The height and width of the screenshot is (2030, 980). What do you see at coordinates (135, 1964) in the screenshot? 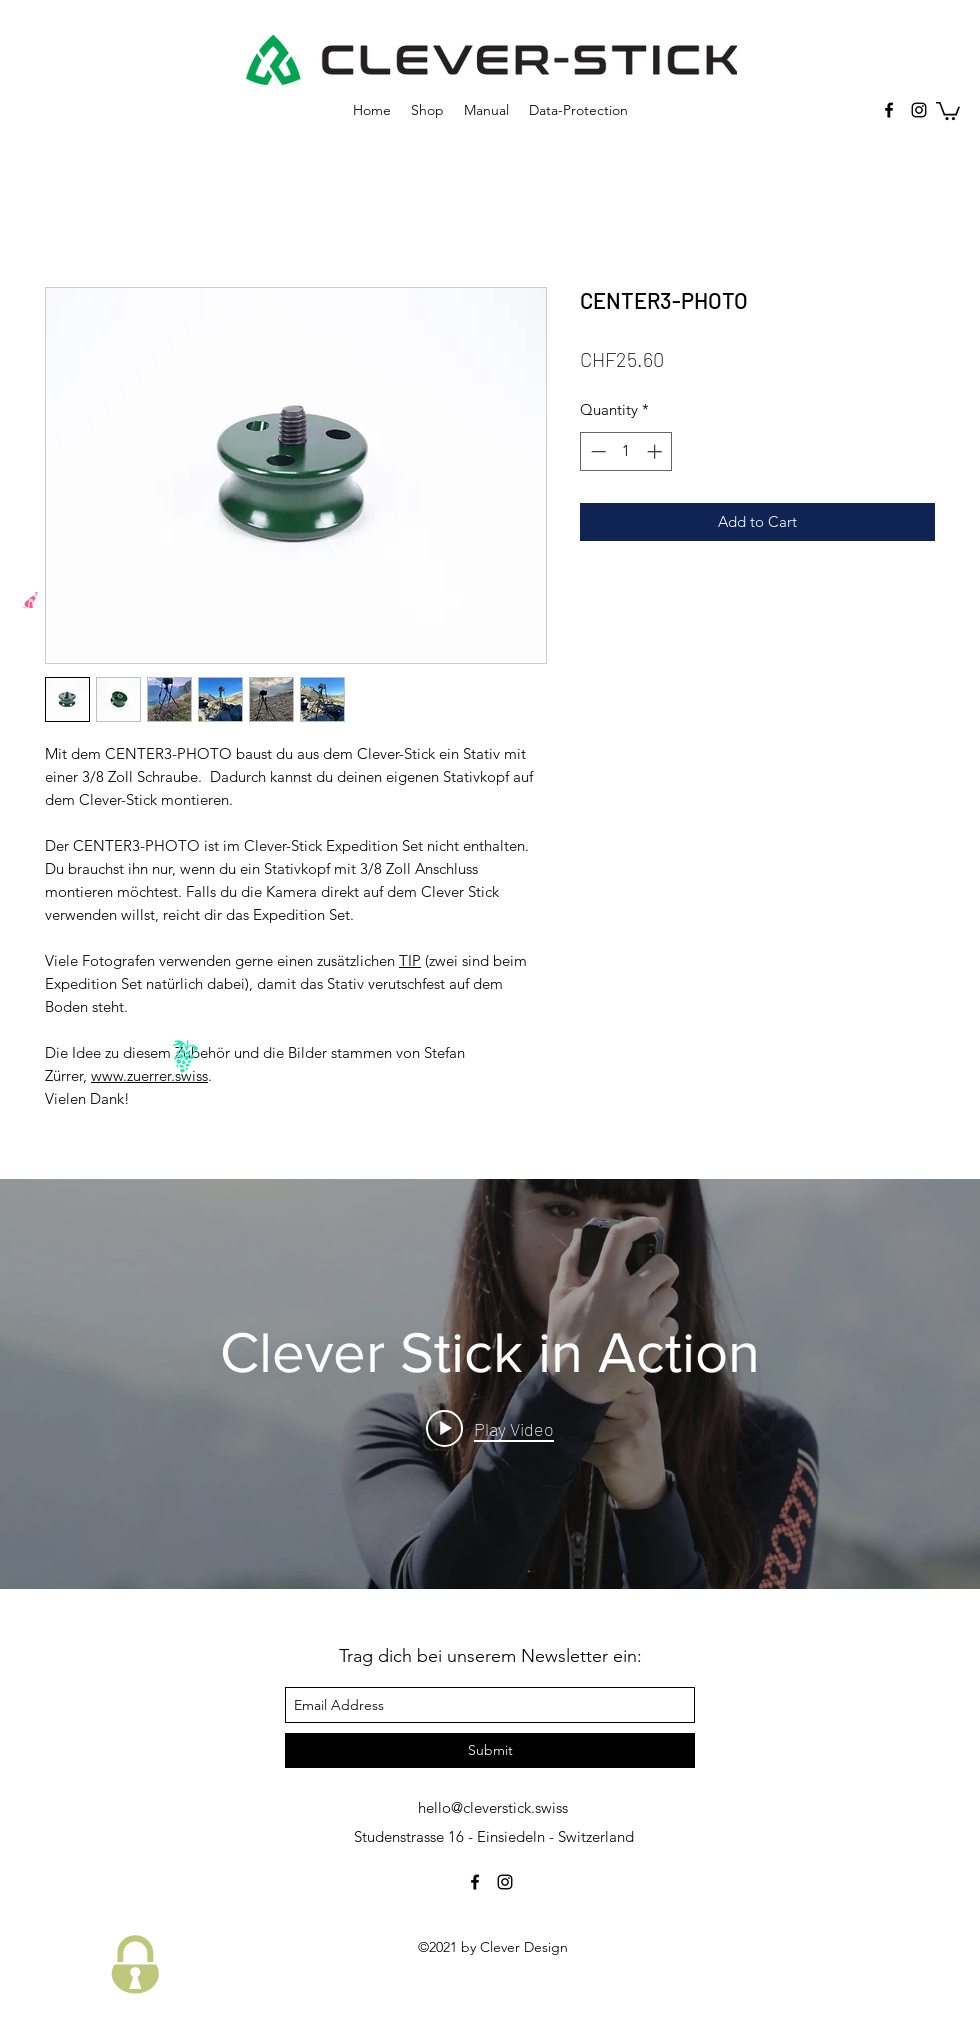
I see `lock or secure this item` at bounding box center [135, 1964].